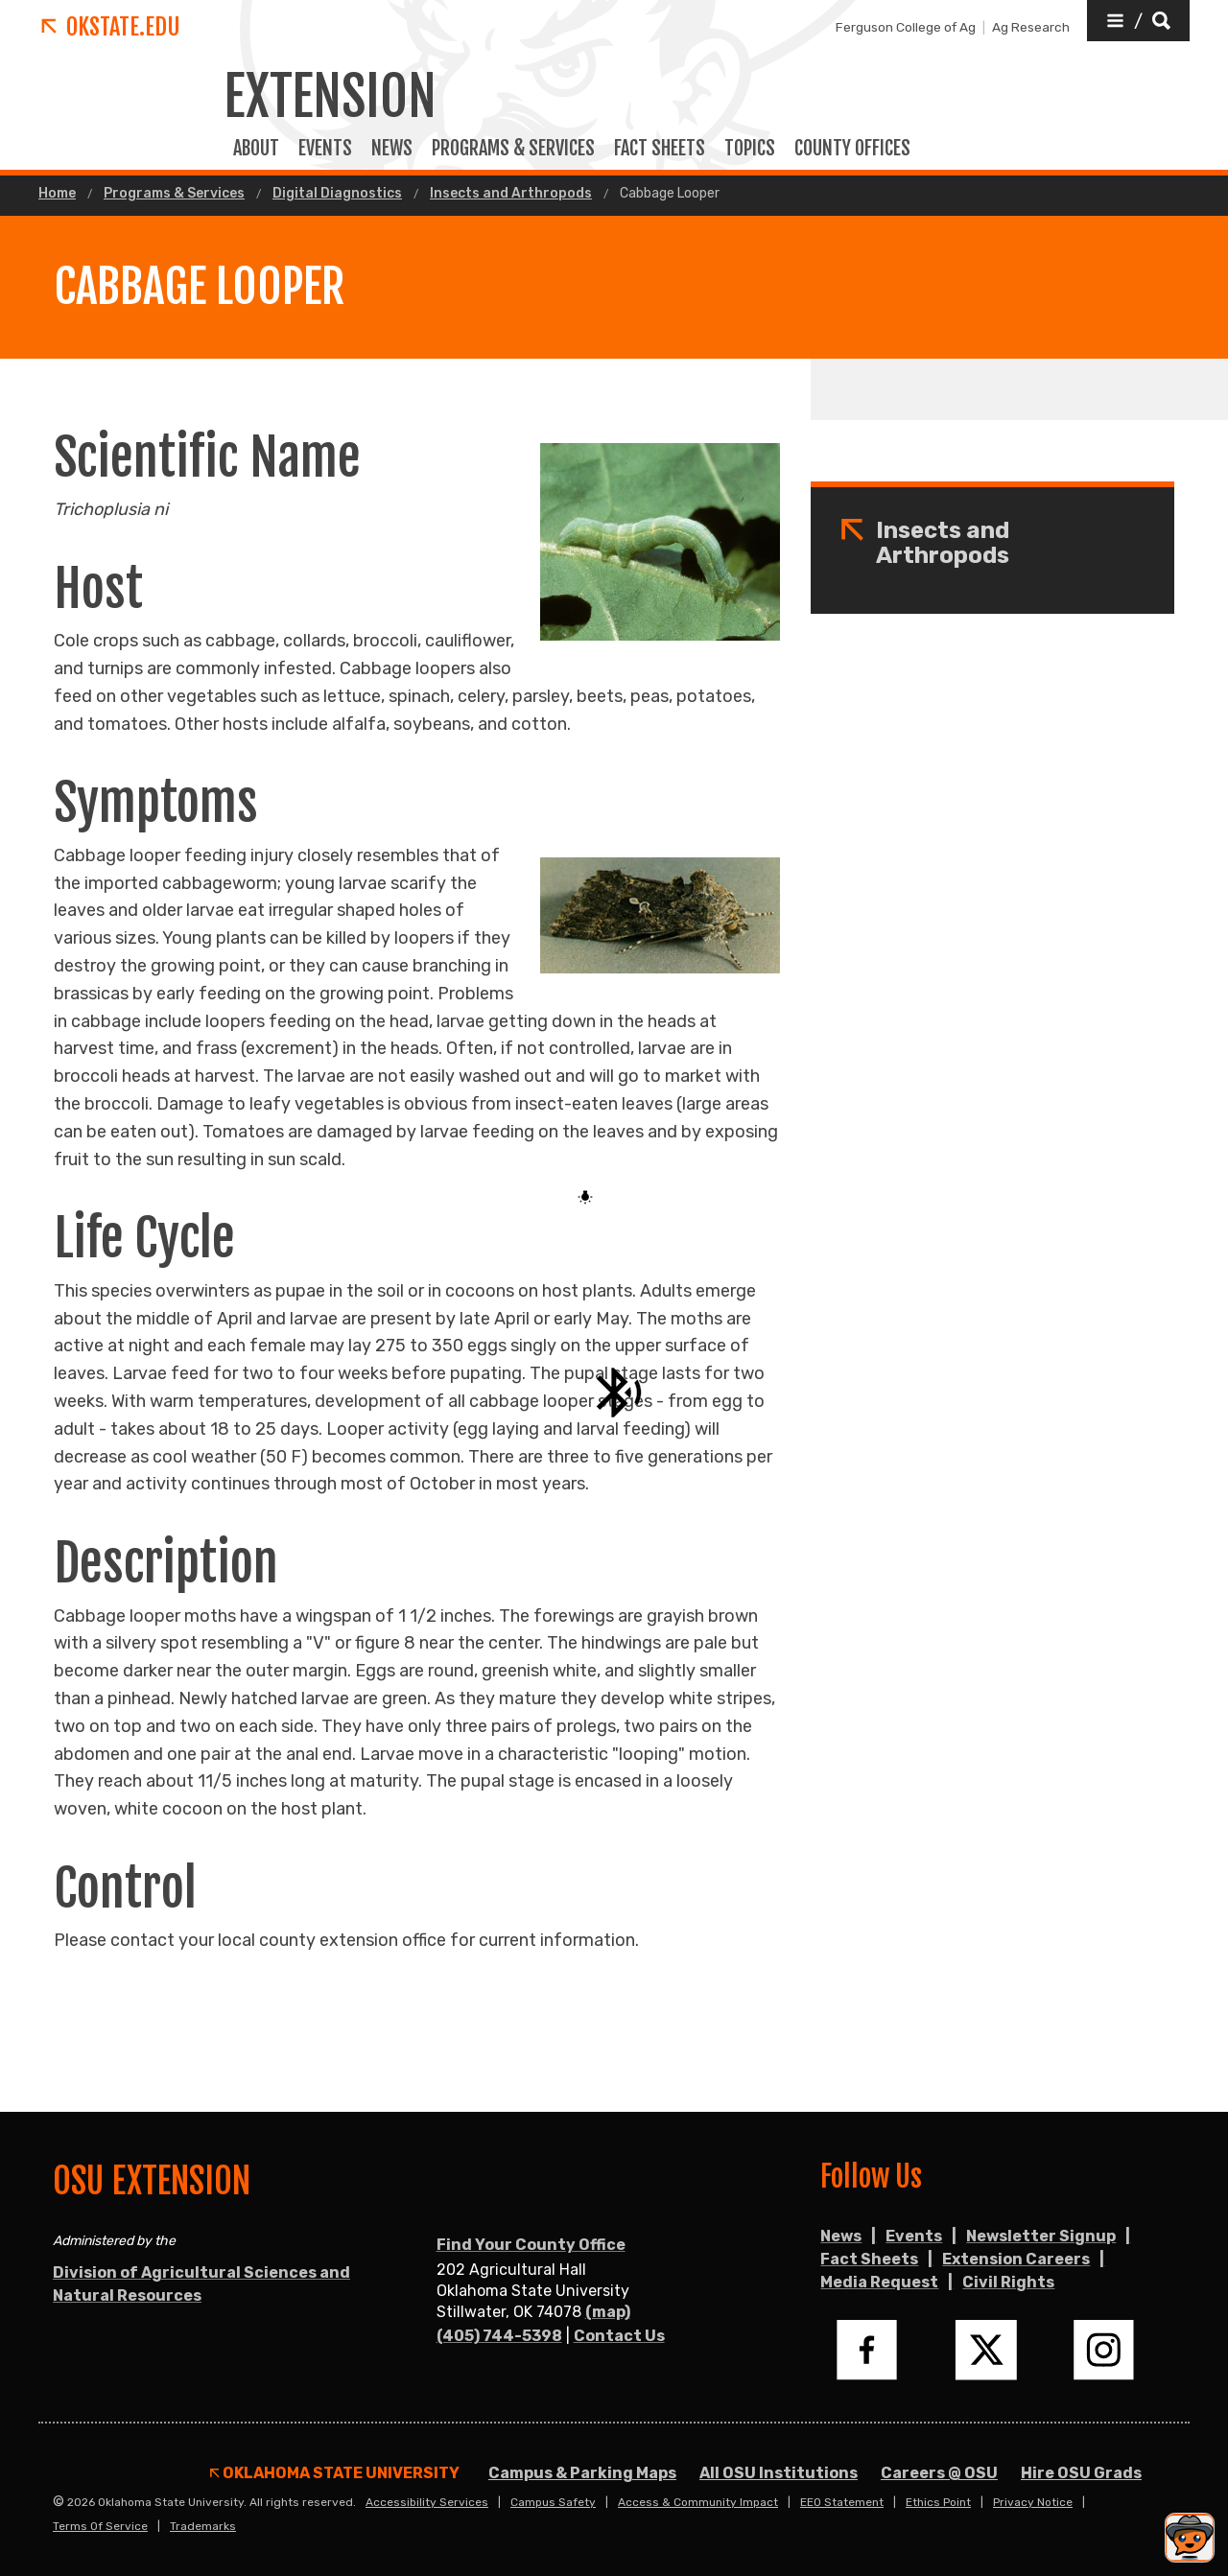  What do you see at coordinates (619, 1393) in the screenshot?
I see `bluetooth audio is currently active` at bounding box center [619, 1393].